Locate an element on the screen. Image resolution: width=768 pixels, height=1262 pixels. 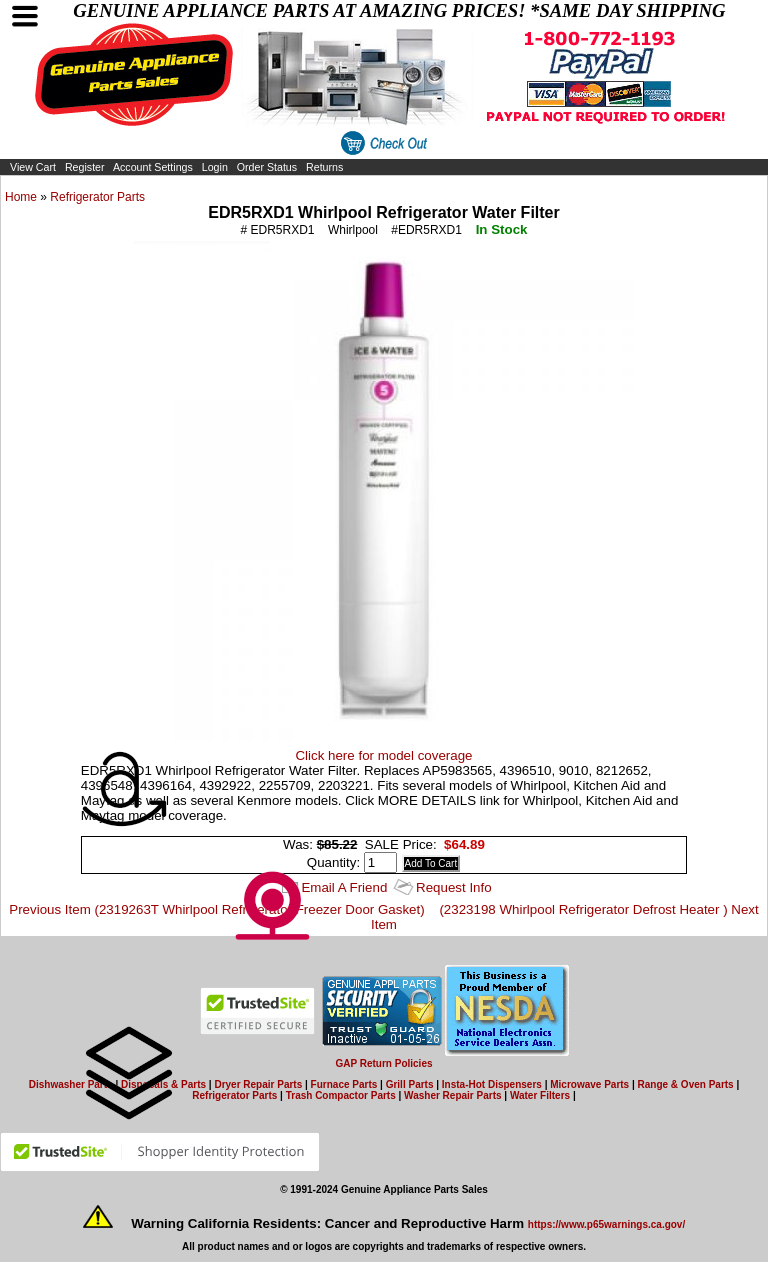
enable webcam or video camera is located at coordinates (272, 908).